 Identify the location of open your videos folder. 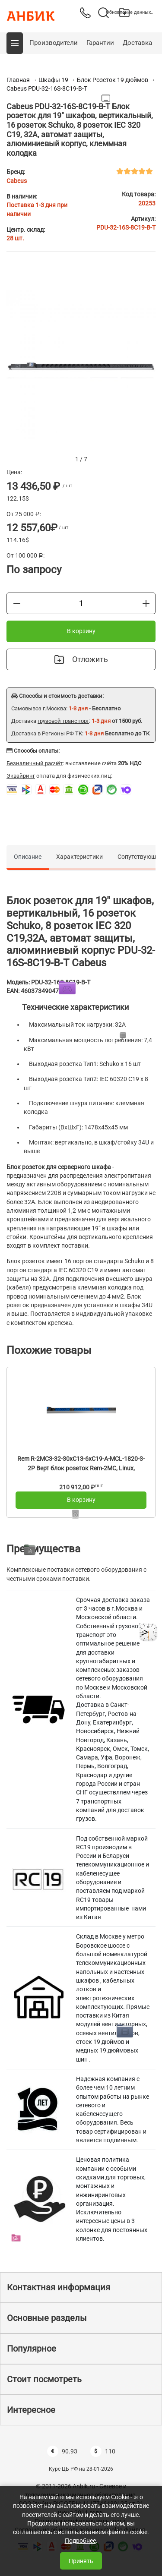
(125, 2031).